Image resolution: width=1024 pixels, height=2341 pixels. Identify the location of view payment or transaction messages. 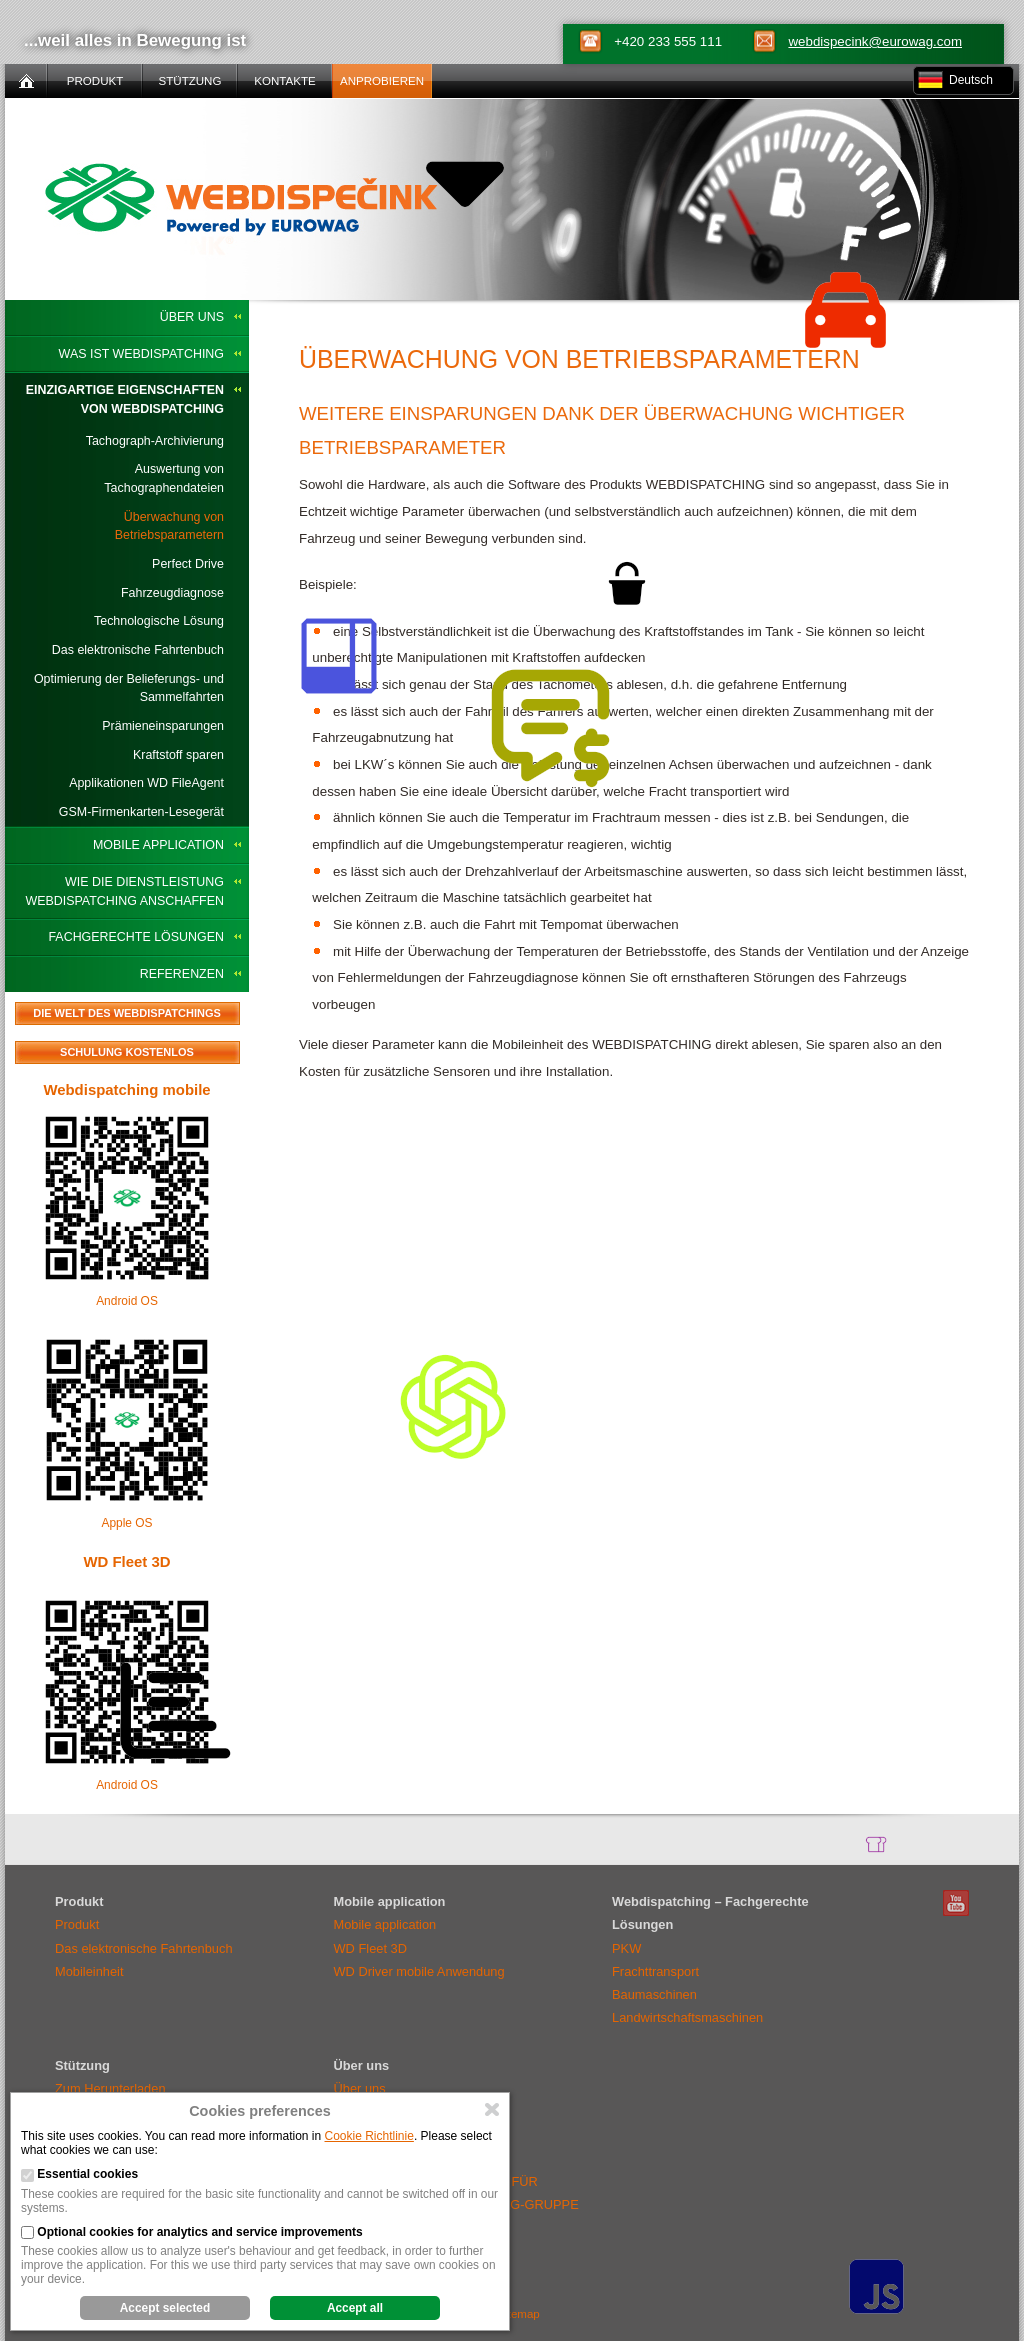
(550, 722).